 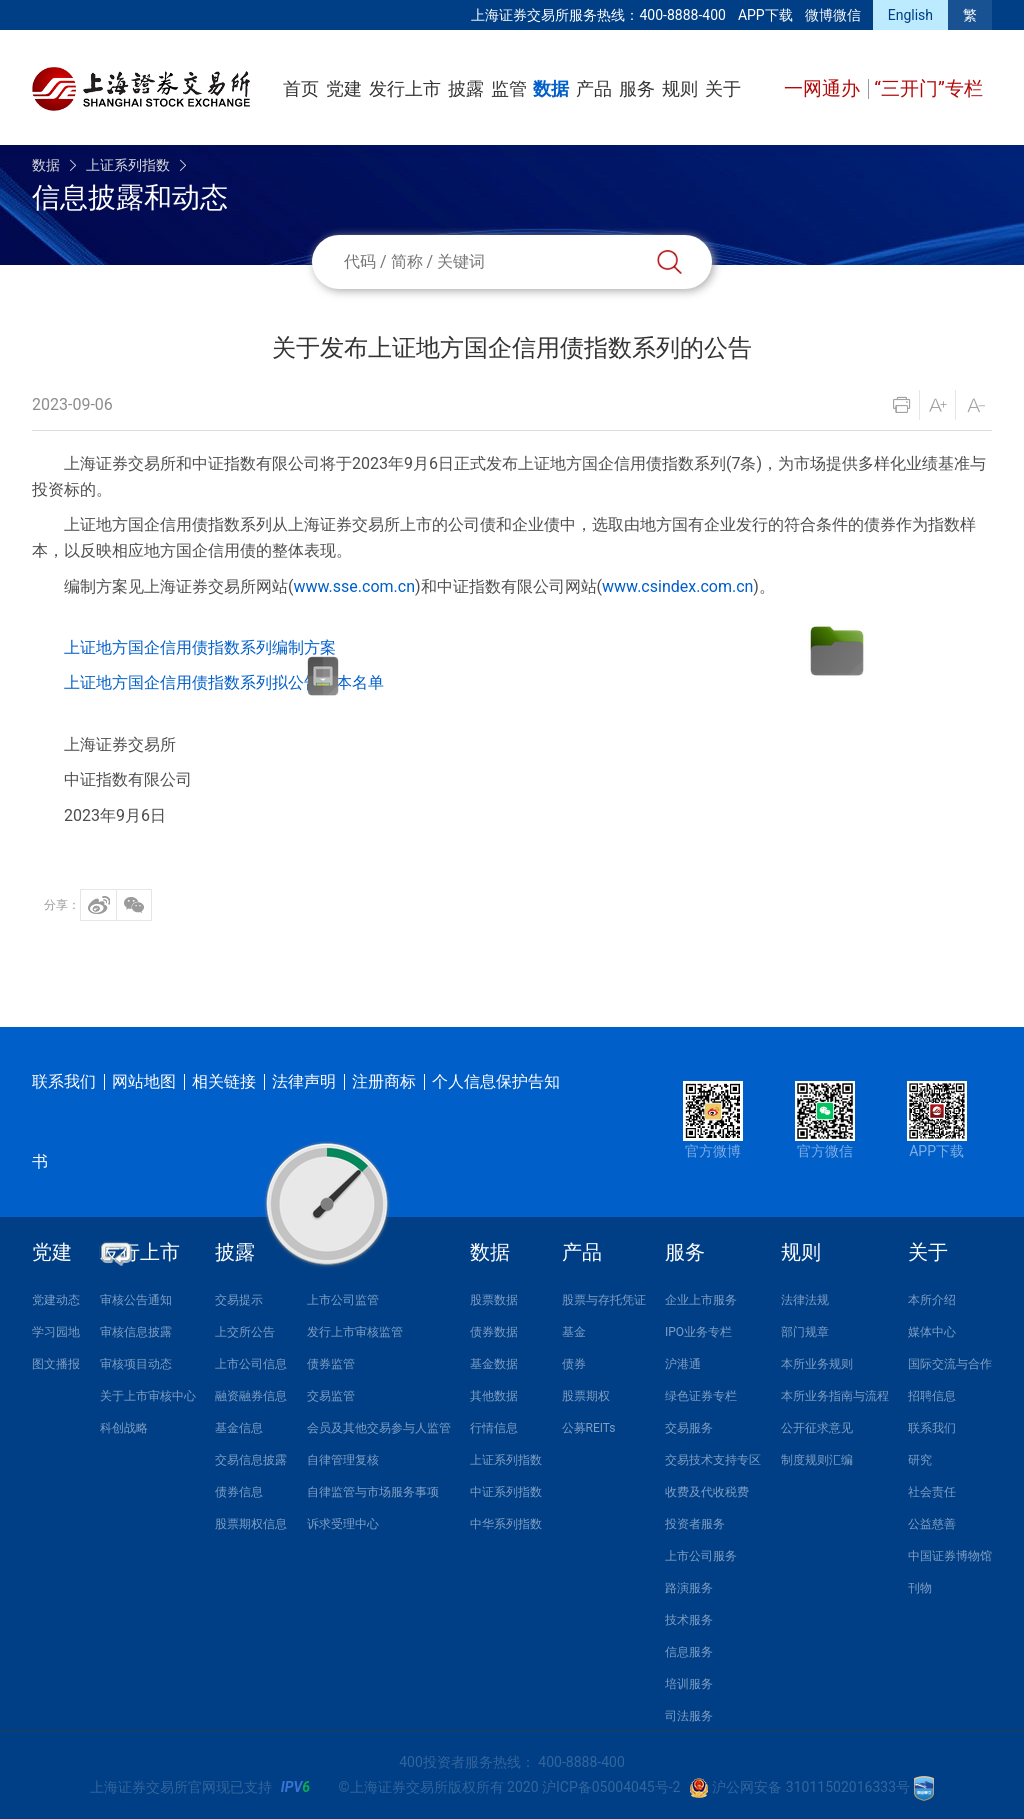 I want to click on NES game ROM file, so click(x=323, y=676).